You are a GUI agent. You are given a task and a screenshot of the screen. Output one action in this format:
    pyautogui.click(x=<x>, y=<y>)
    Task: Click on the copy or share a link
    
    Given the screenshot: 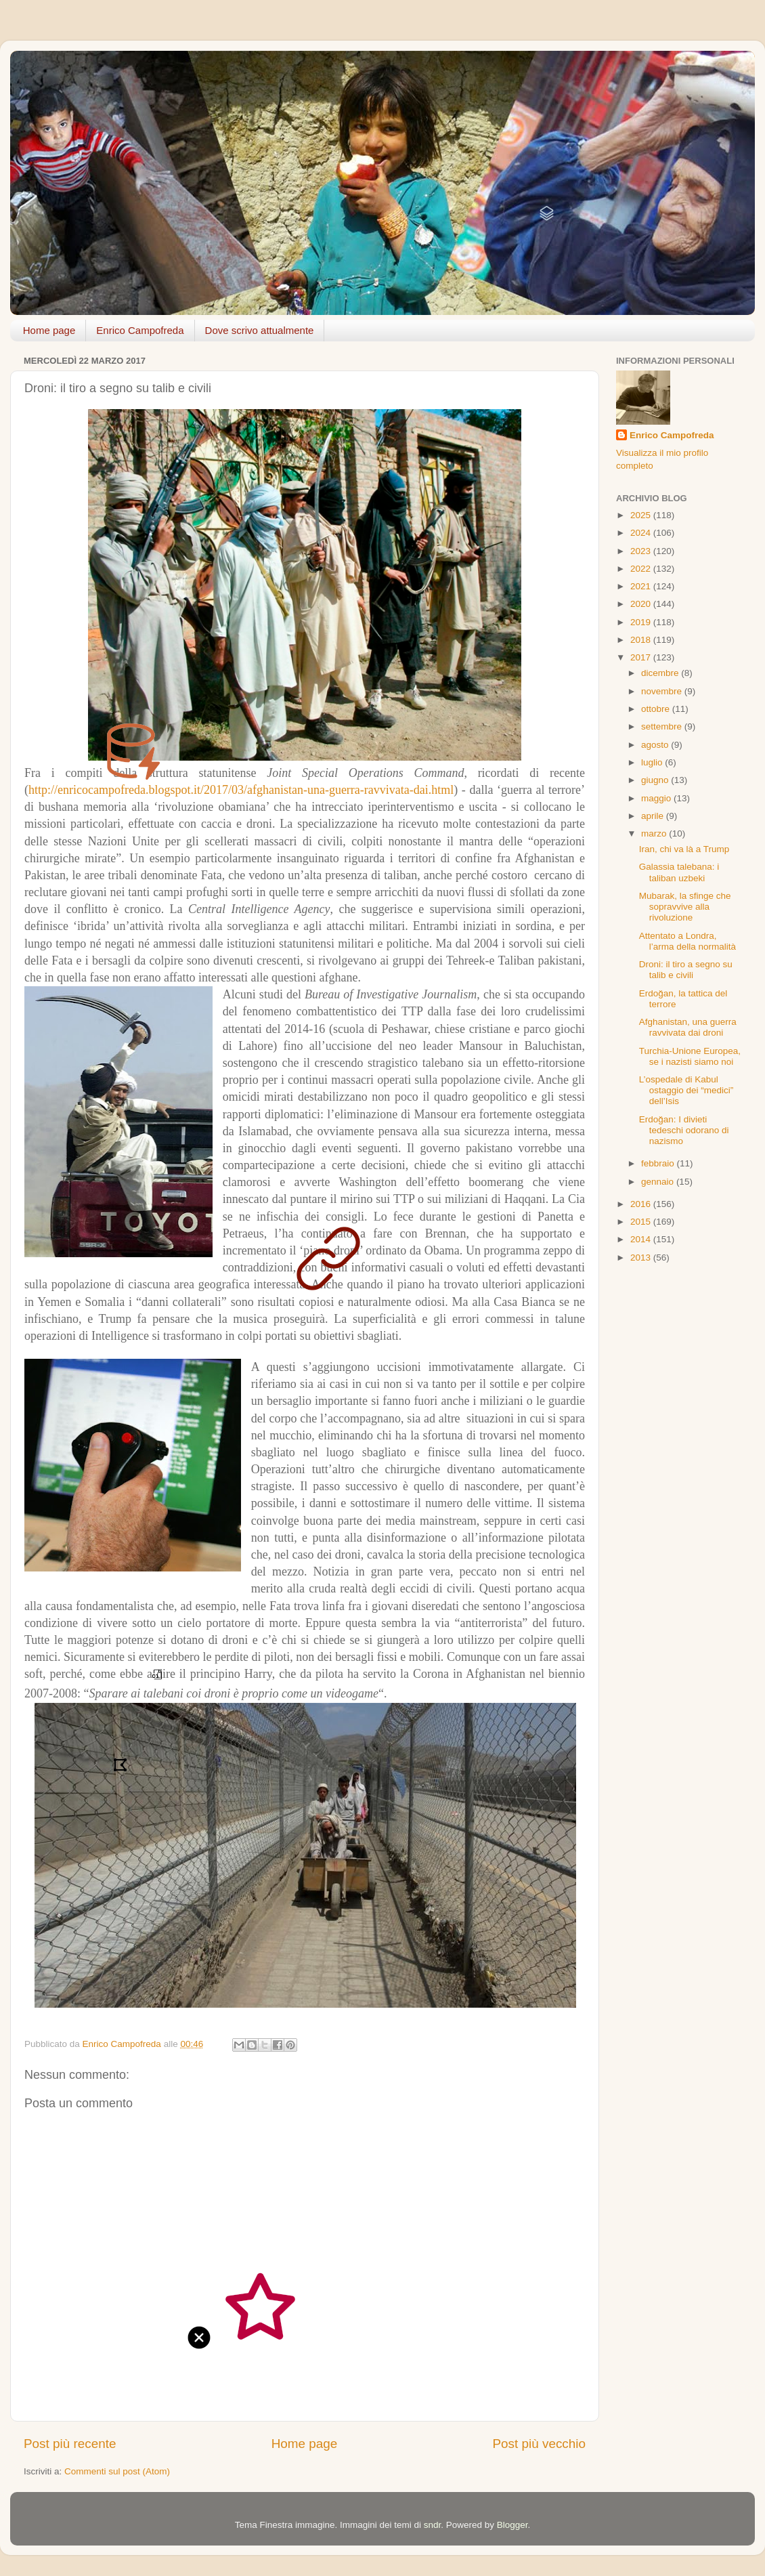 What is the action you would take?
    pyautogui.click(x=328, y=1259)
    